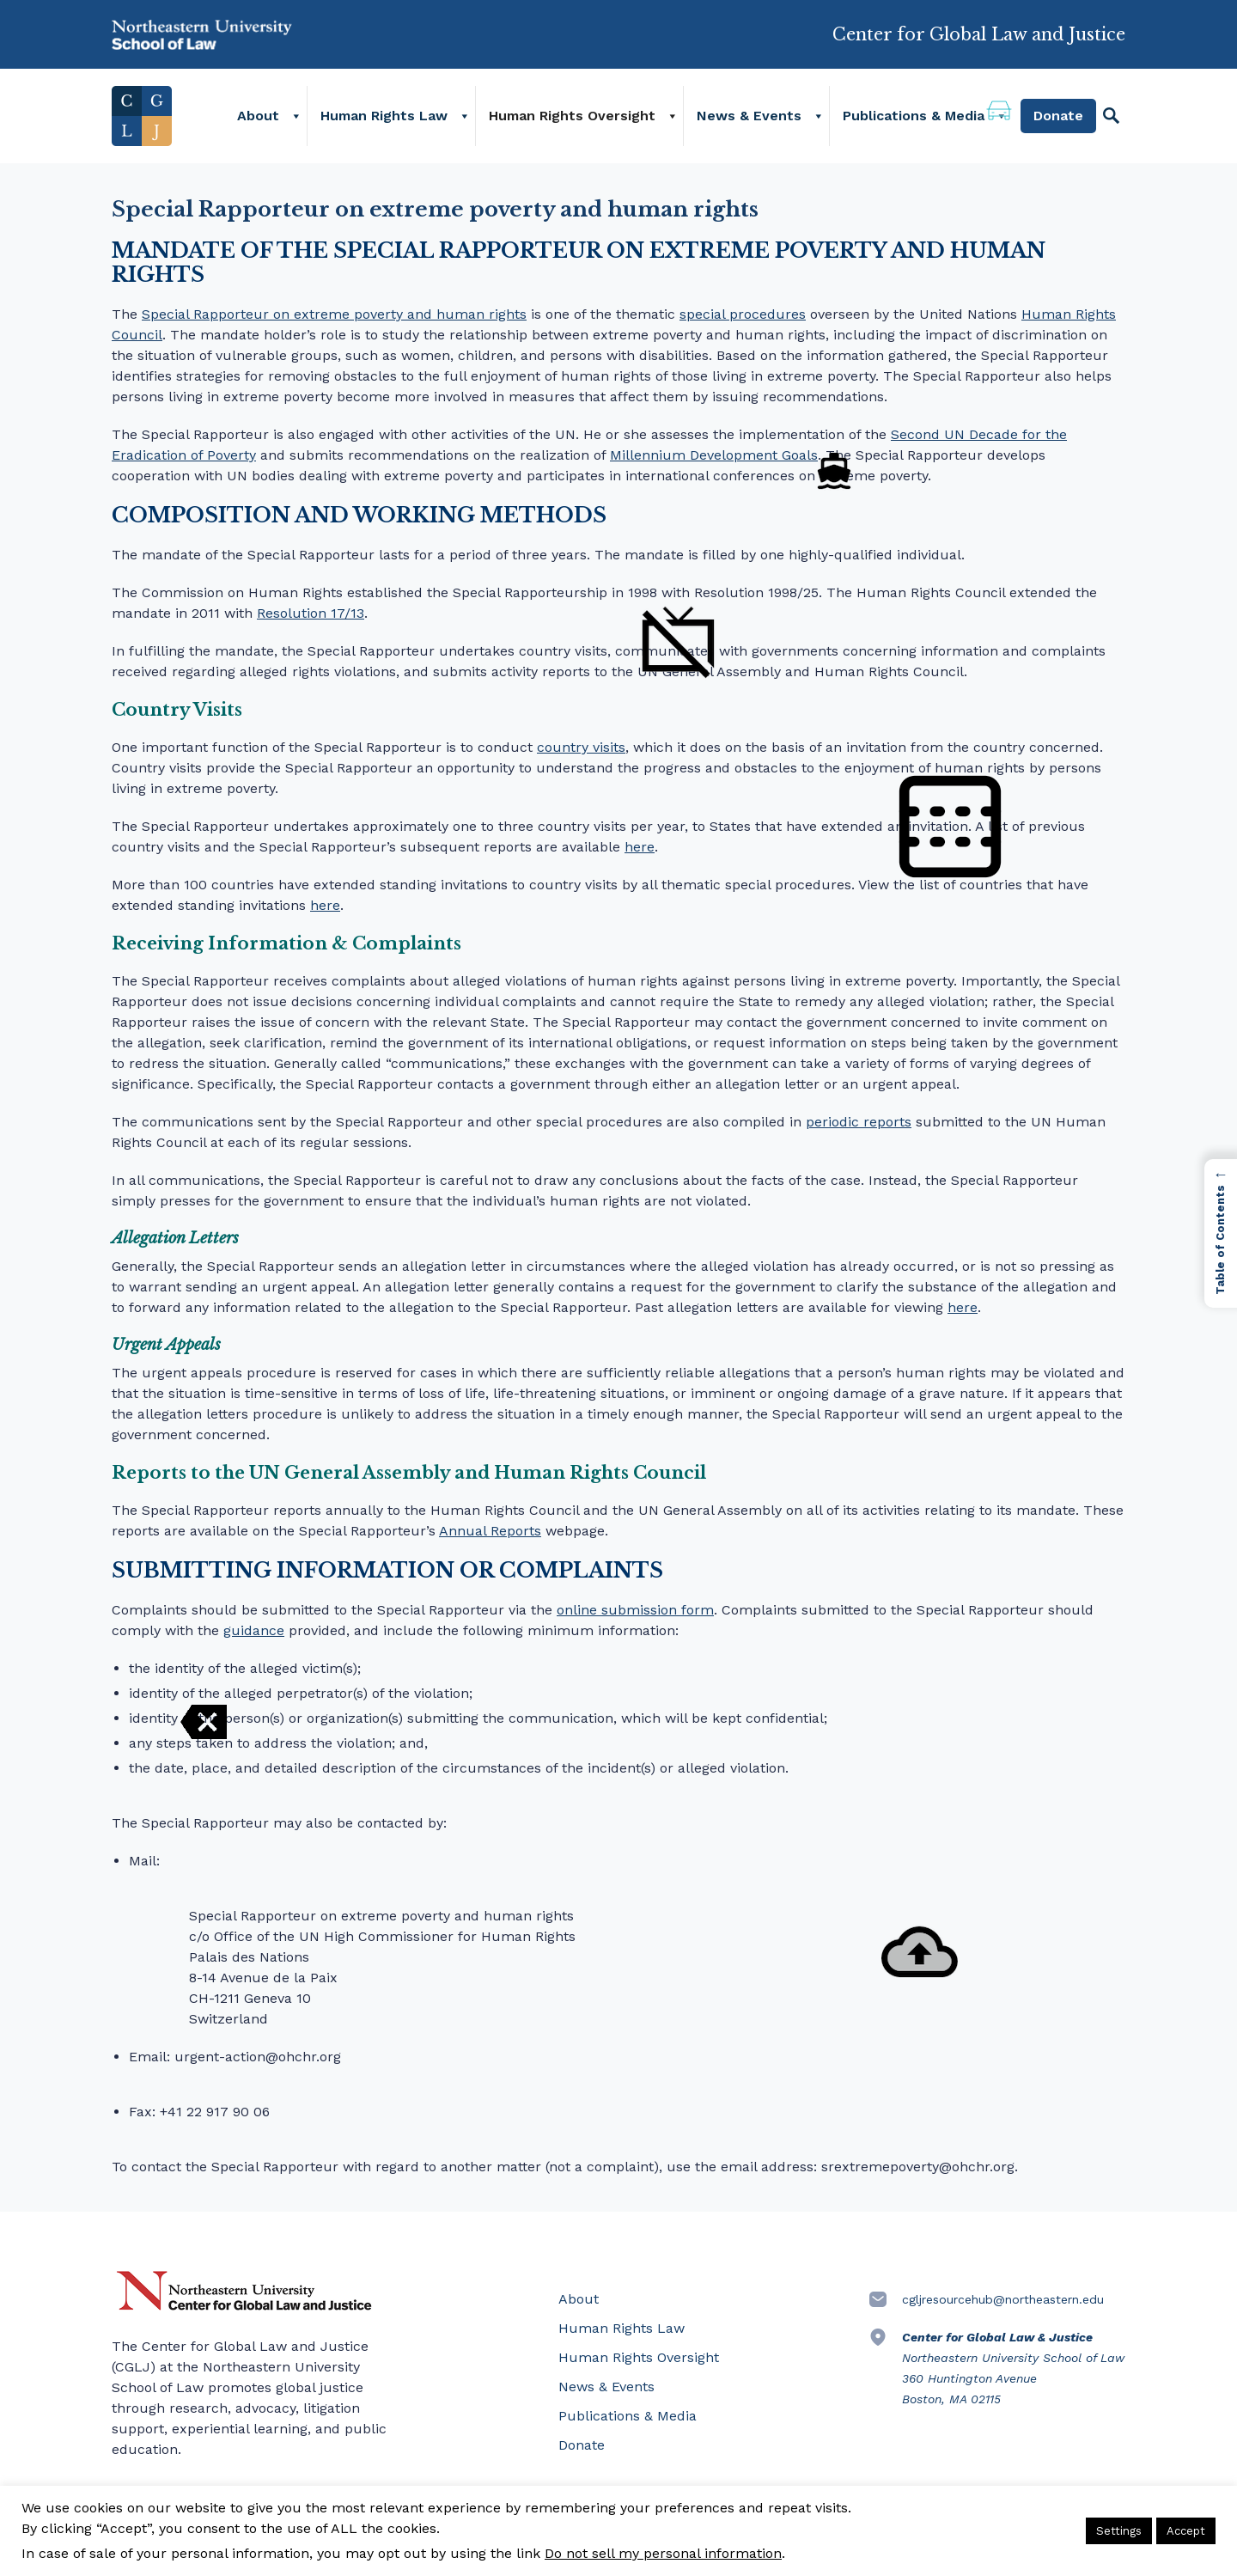  I want to click on tv or display is currently off or disabled, so click(678, 642).